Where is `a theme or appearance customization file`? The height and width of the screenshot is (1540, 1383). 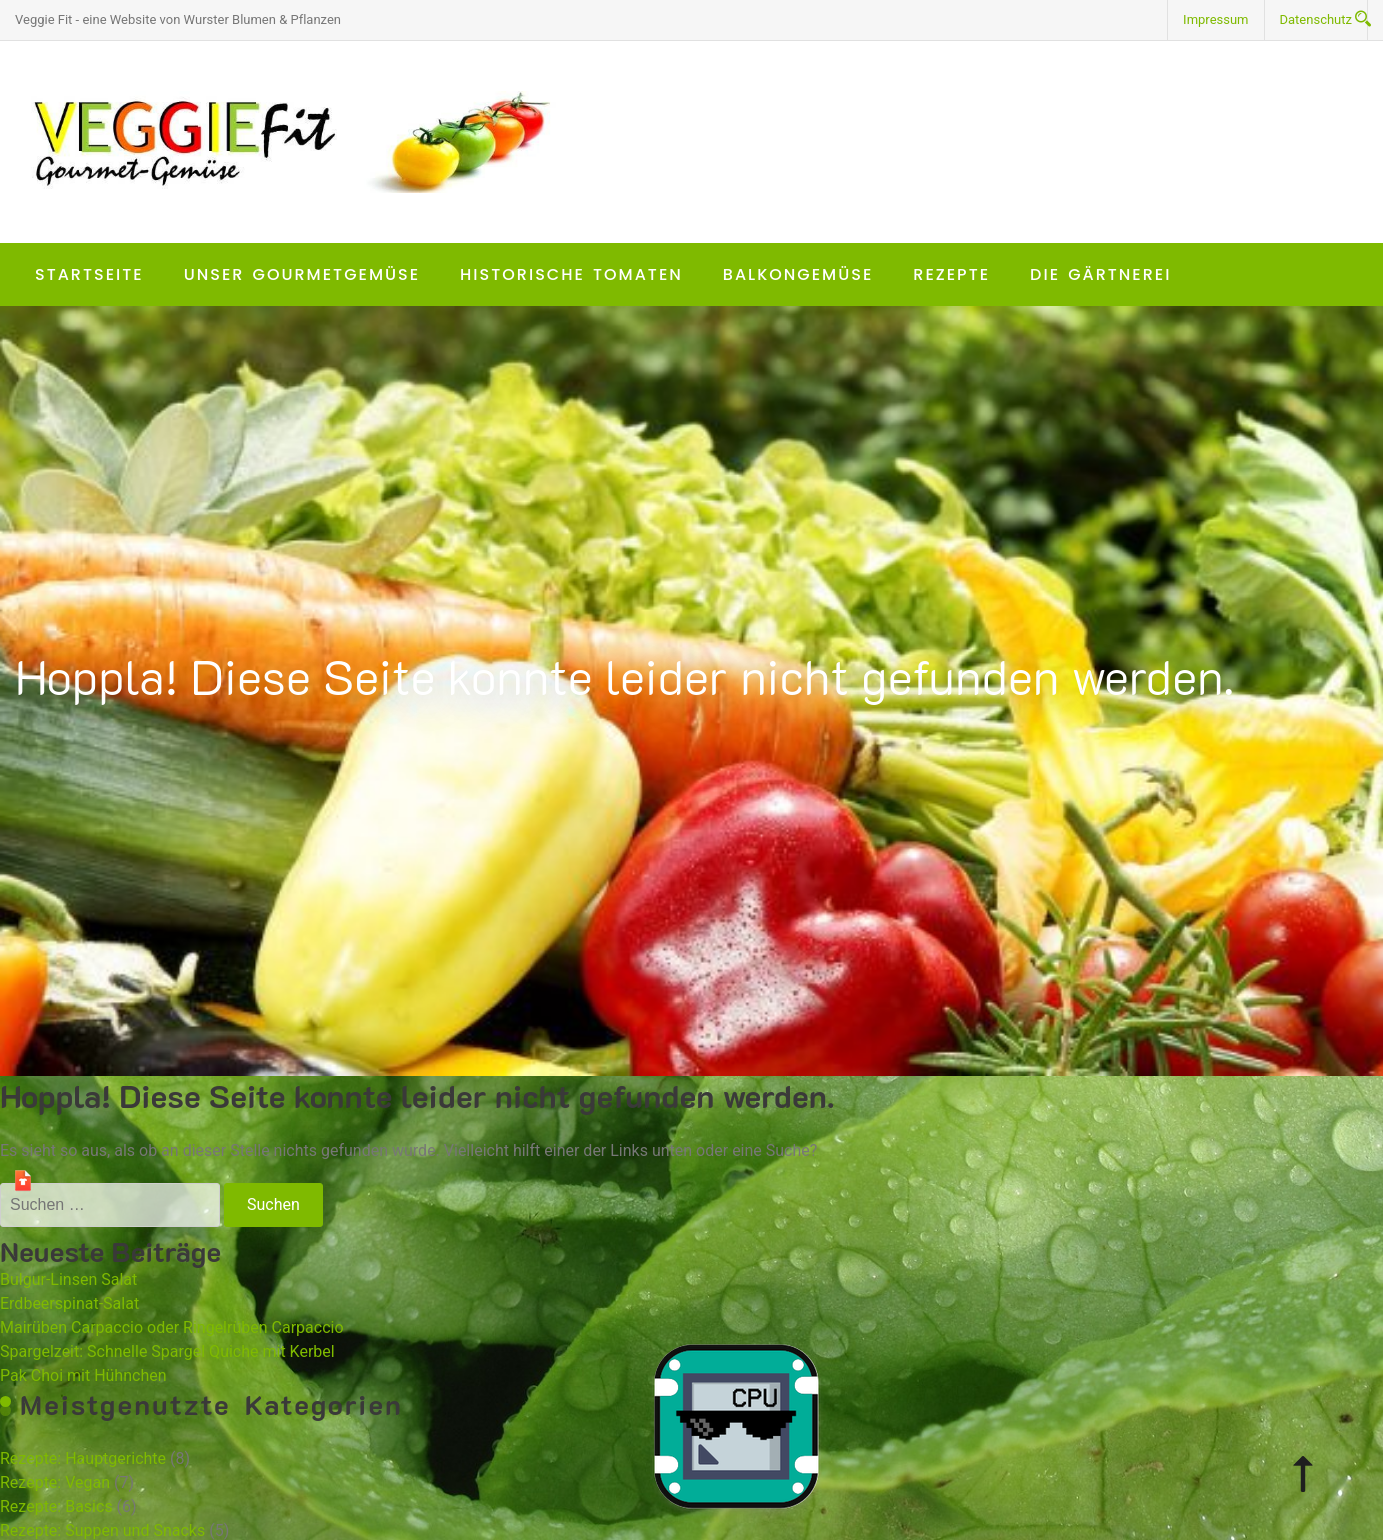
a theme or appearance customization file is located at coordinates (23, 1181).